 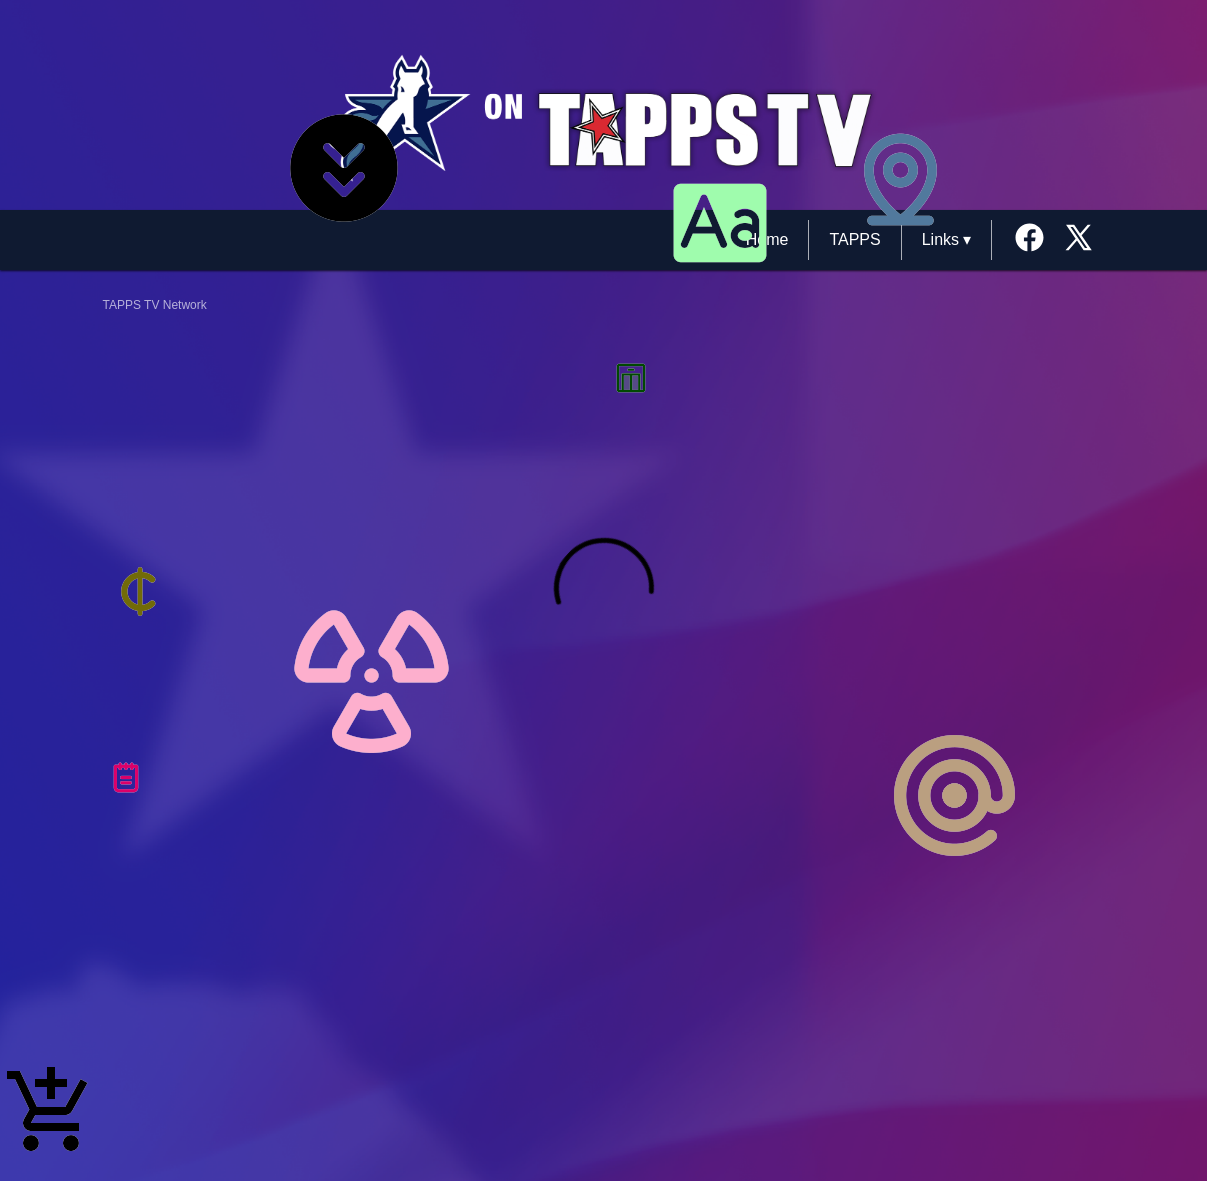 What do you see at coordinates (631, 378) in the screenshot?
I see `indicates elevator access nearby` at bounding box center [631, 378].